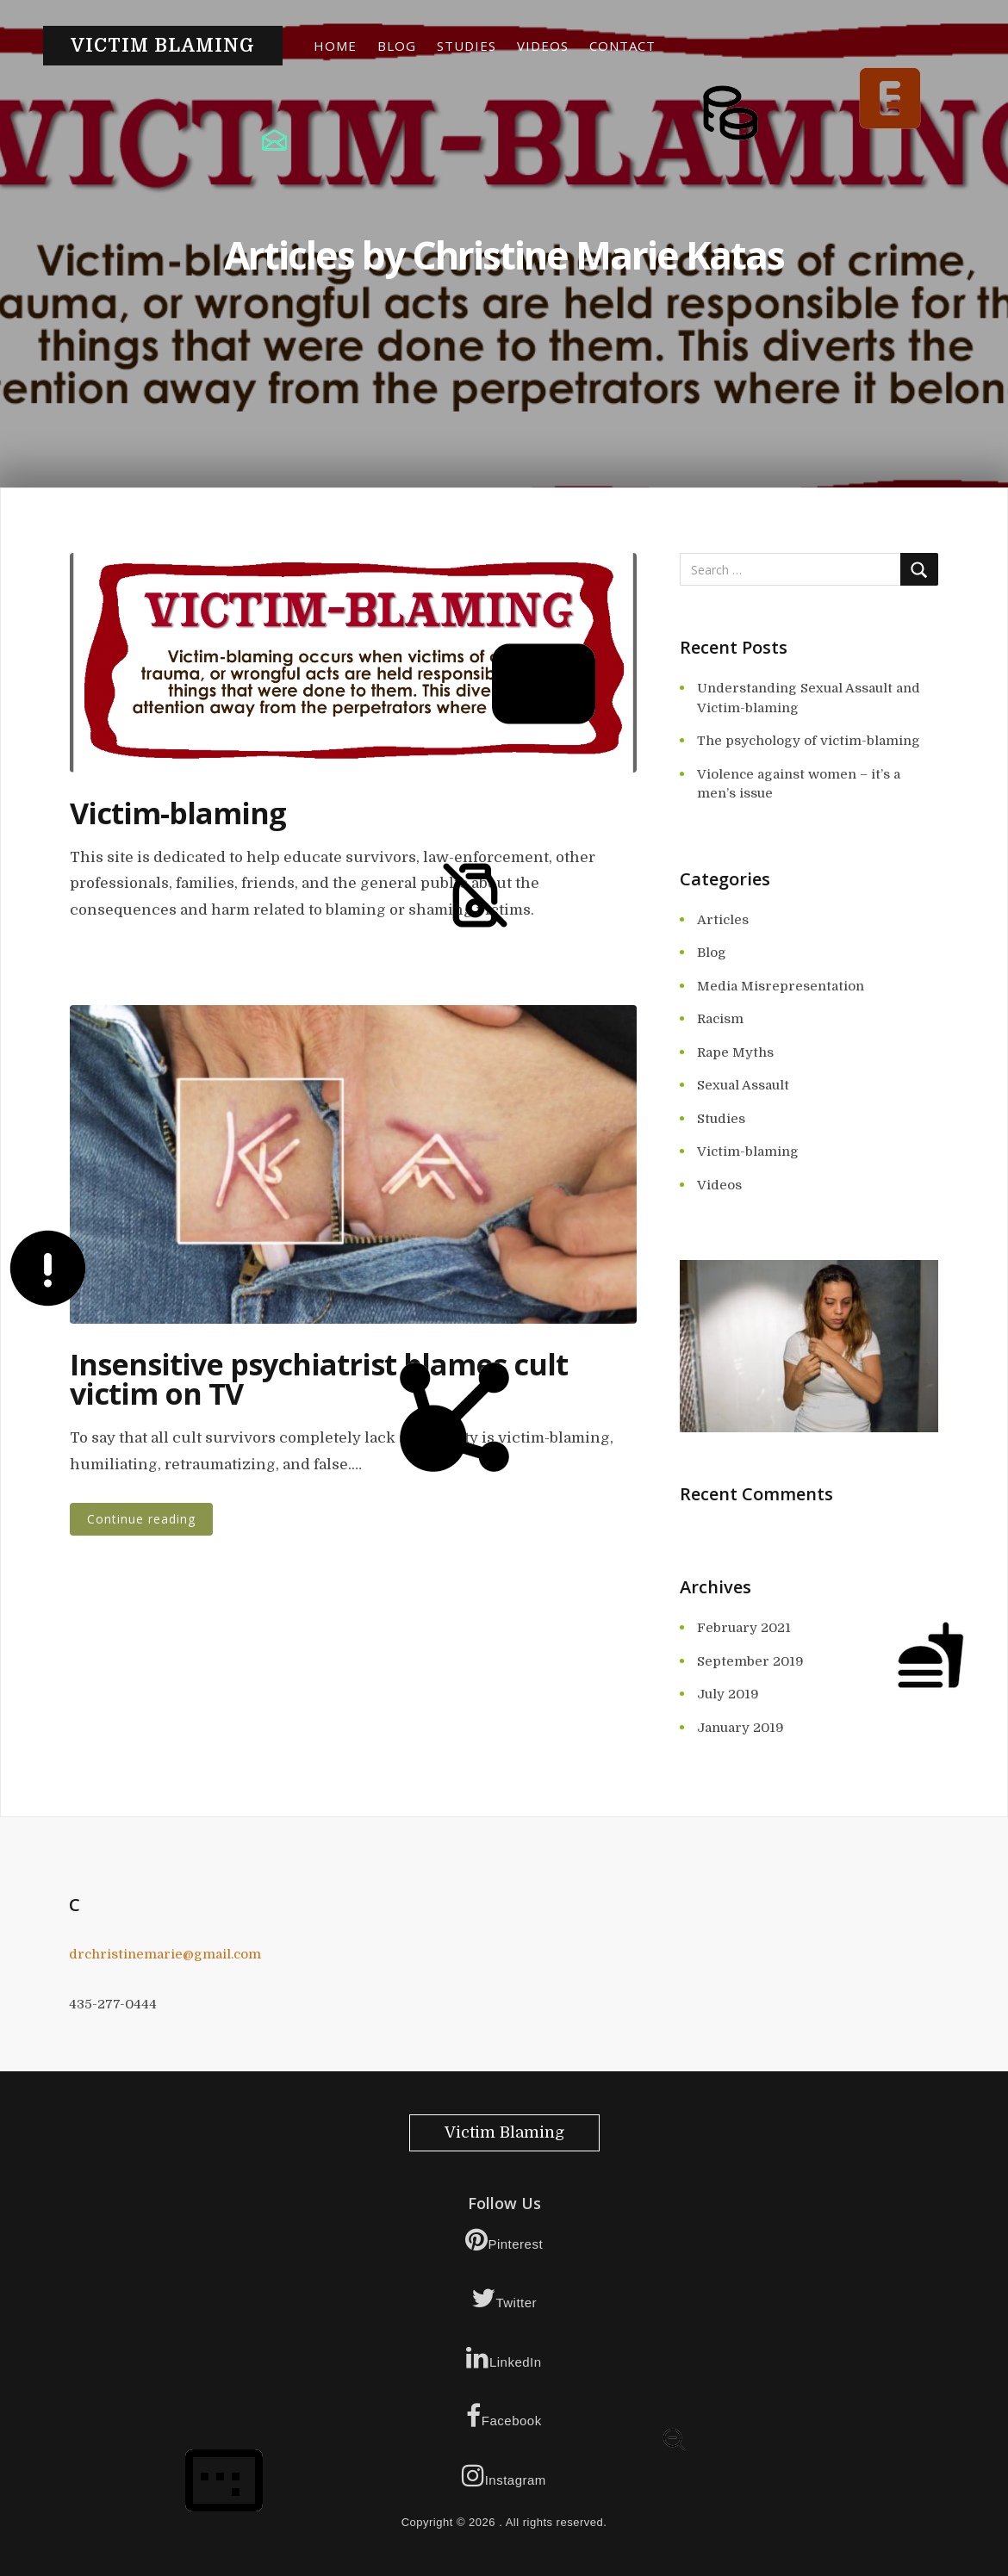 This screenshot has height=2576, width=1008. What do you see at coordinates (454, 1417) in the screenshot?
I see `access affiliate program or referral network` at bounding box center [454, 1417].